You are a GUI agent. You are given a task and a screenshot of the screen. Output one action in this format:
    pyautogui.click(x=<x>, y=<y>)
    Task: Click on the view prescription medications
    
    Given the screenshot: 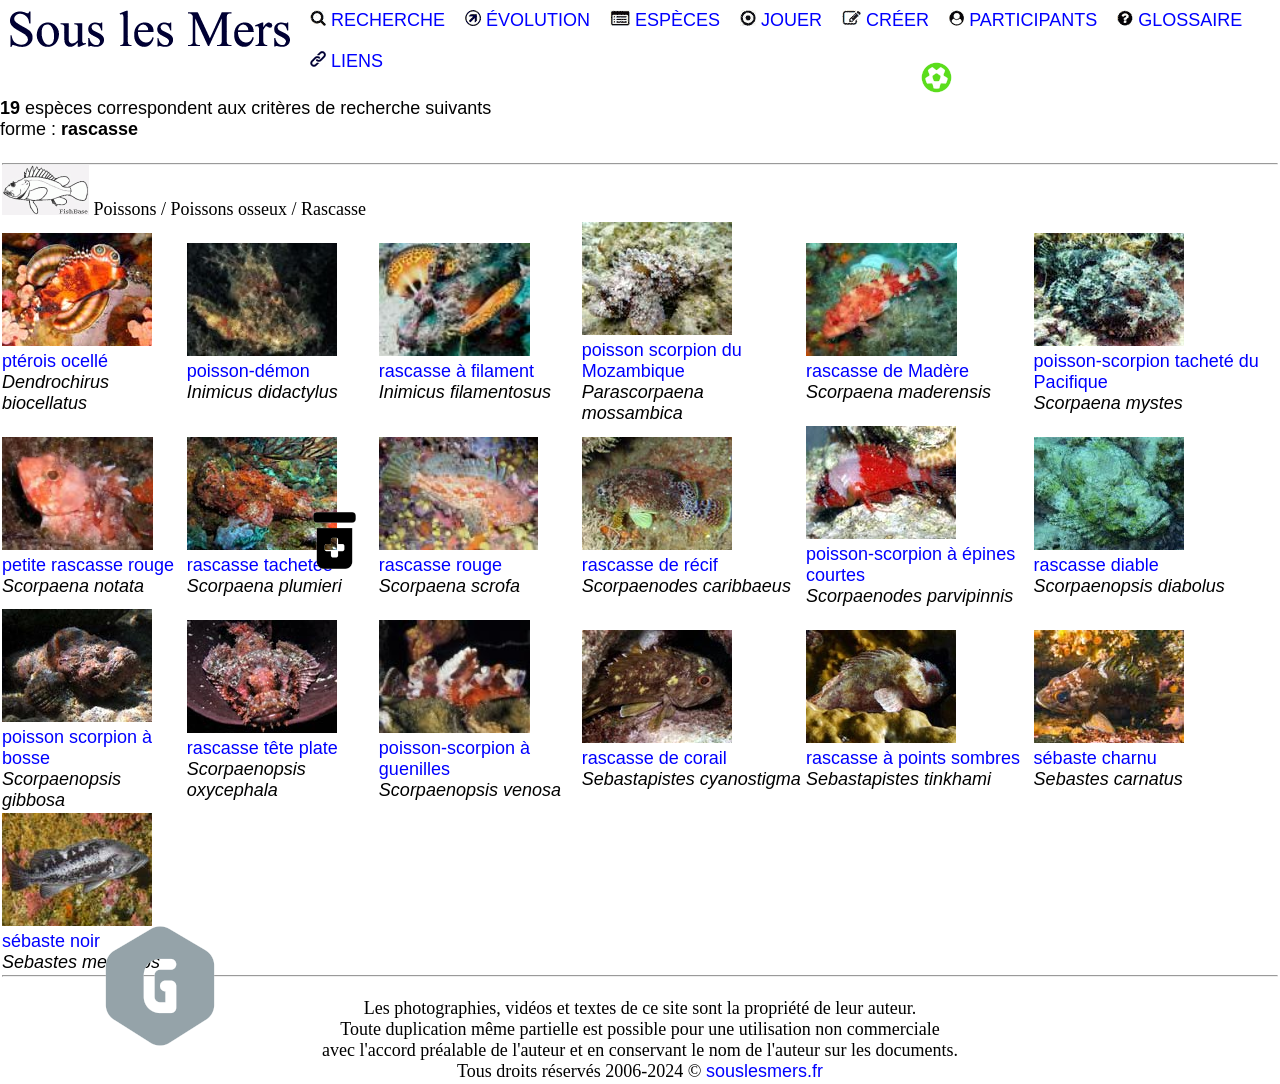 What is the action you would take?
    pyautogui.click(x=334, y=540)
    